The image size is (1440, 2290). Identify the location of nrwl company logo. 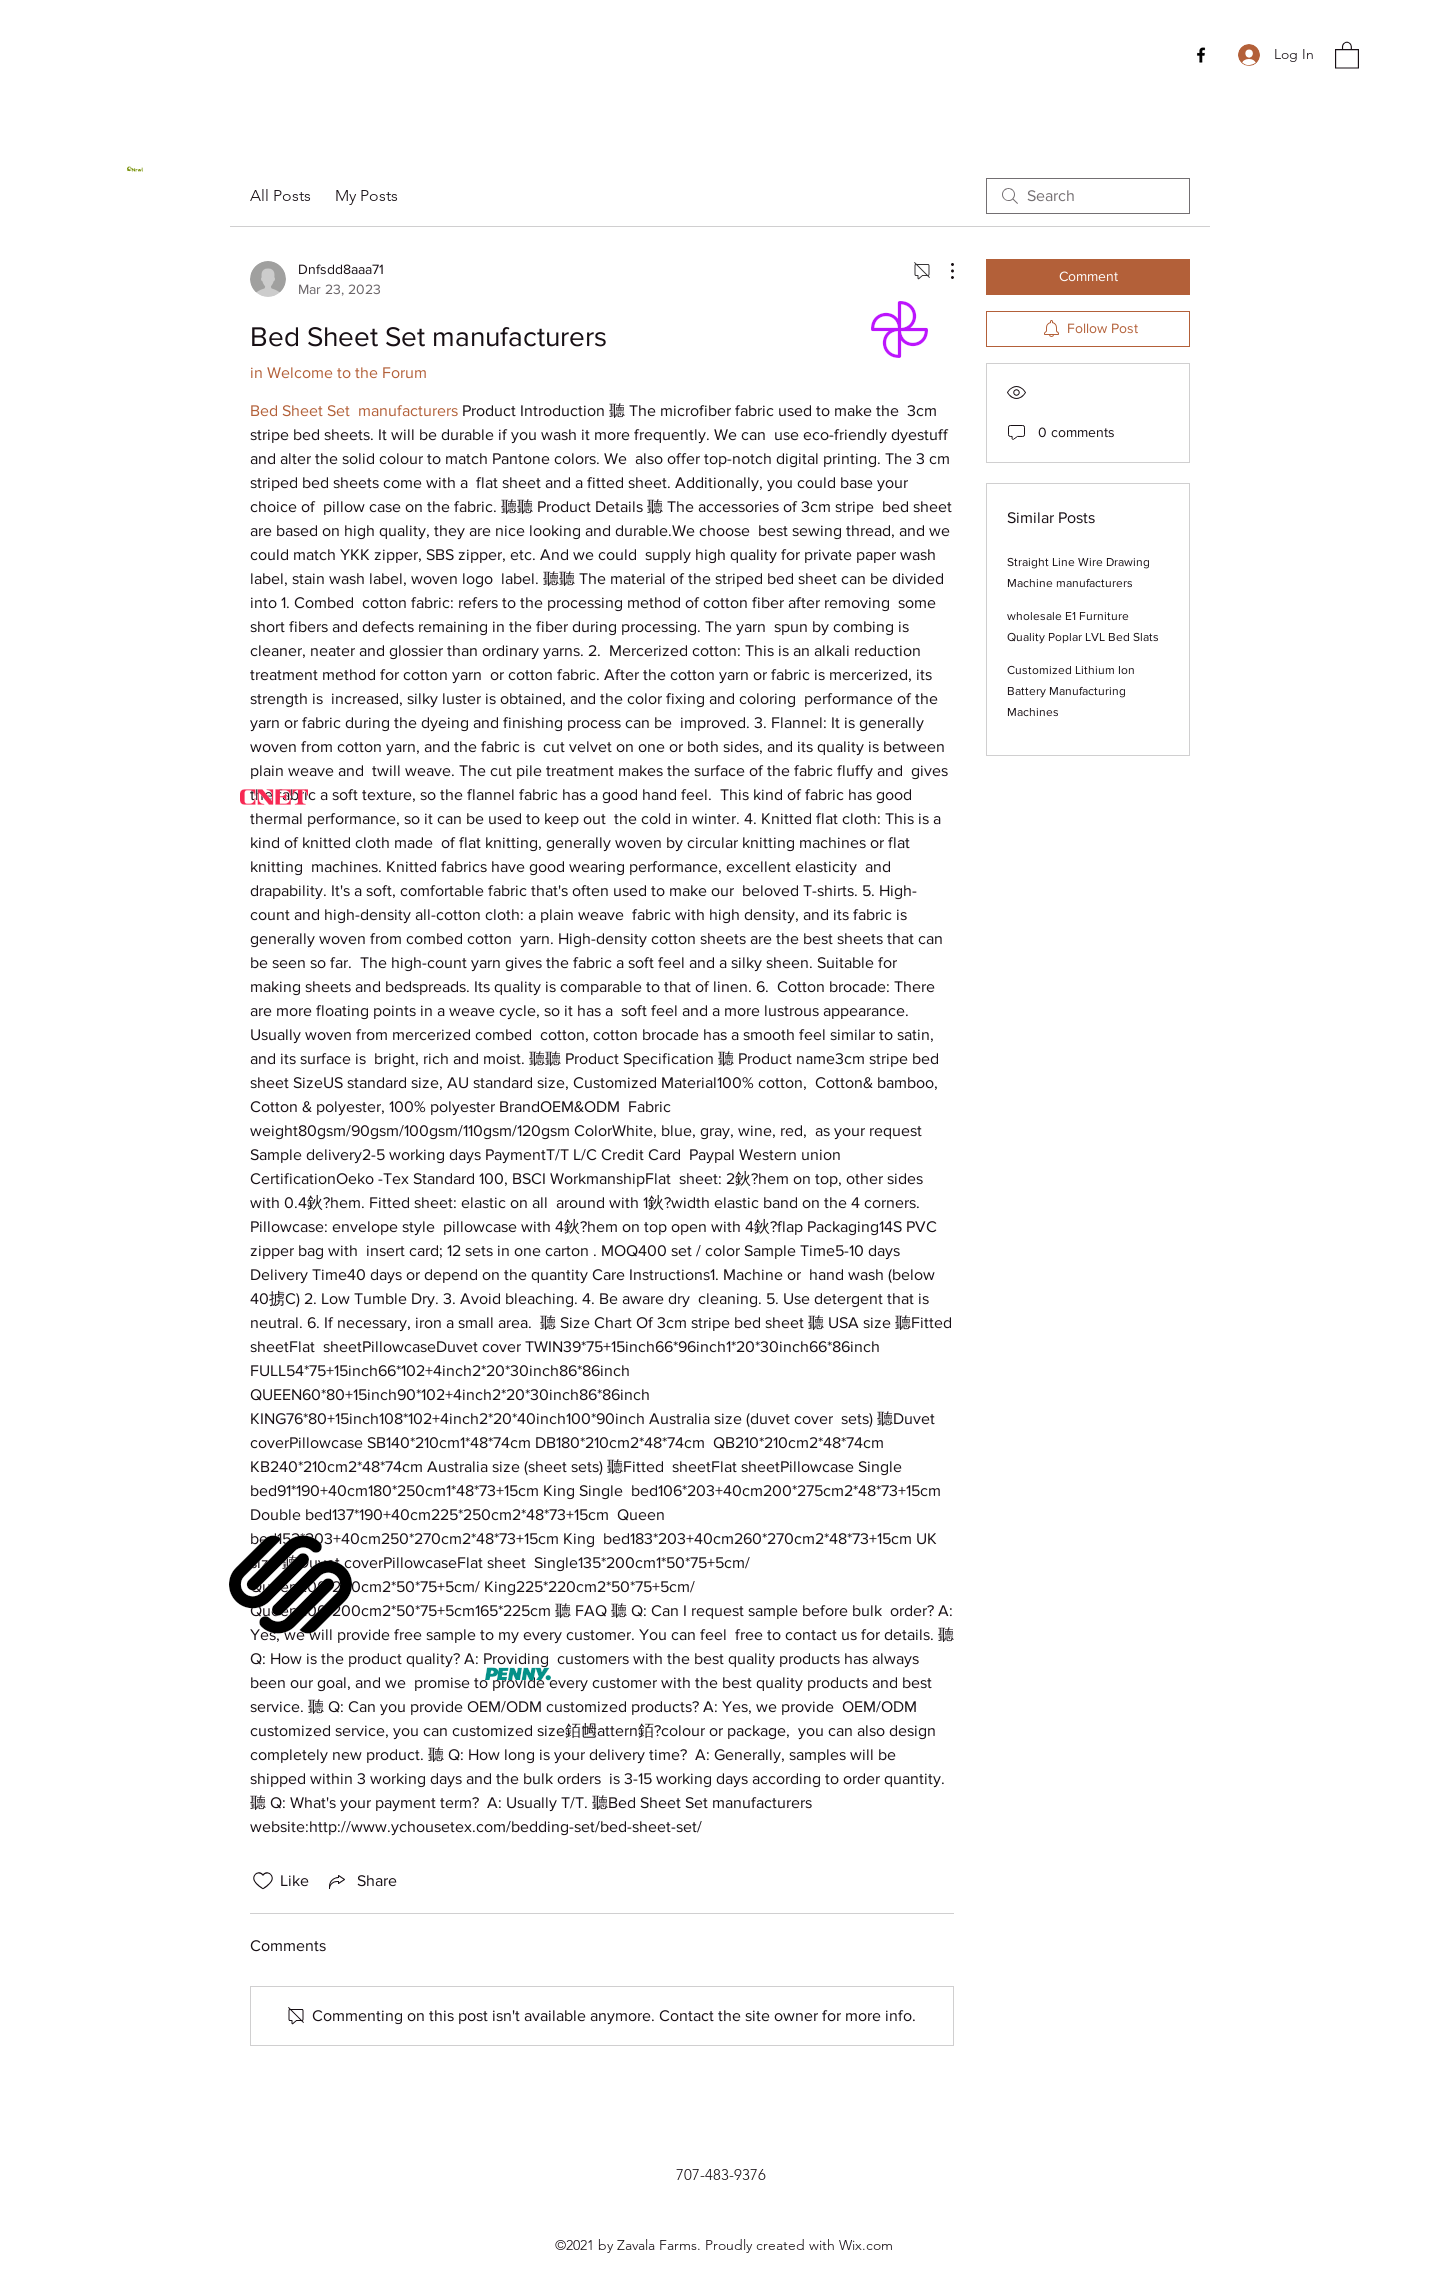
(135, 169).